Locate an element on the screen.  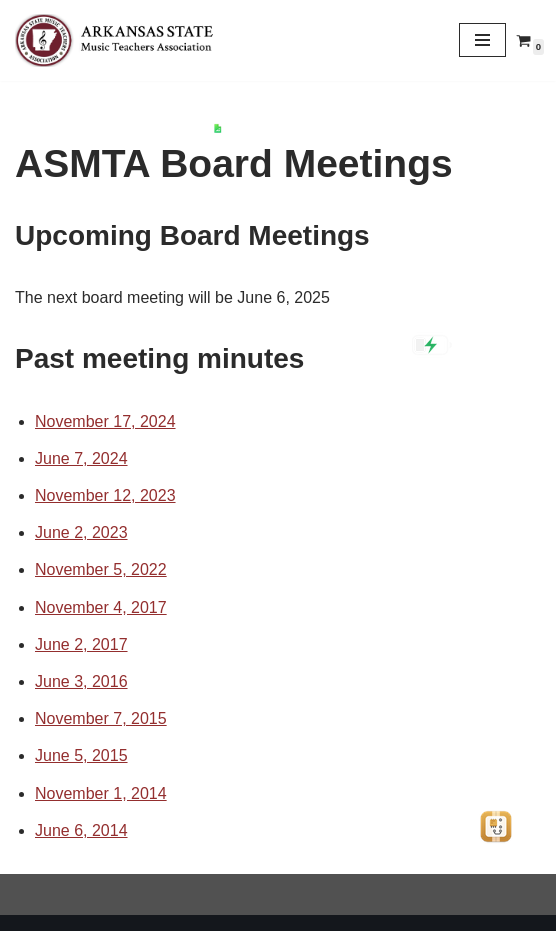
open a UI designer or interface builder file is located at coordinates (228, 128).